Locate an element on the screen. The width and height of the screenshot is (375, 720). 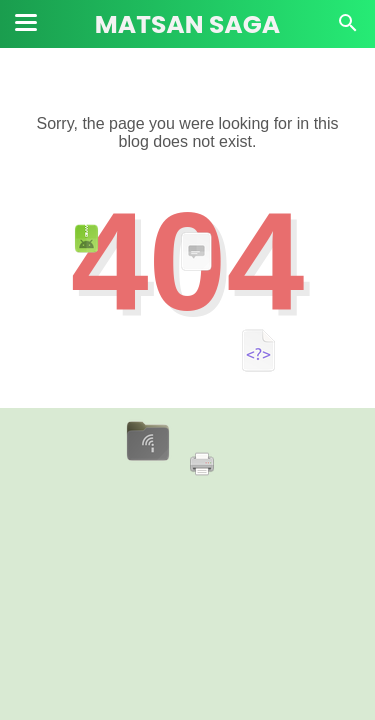
access printer settings is located at coordinates (202, 464).